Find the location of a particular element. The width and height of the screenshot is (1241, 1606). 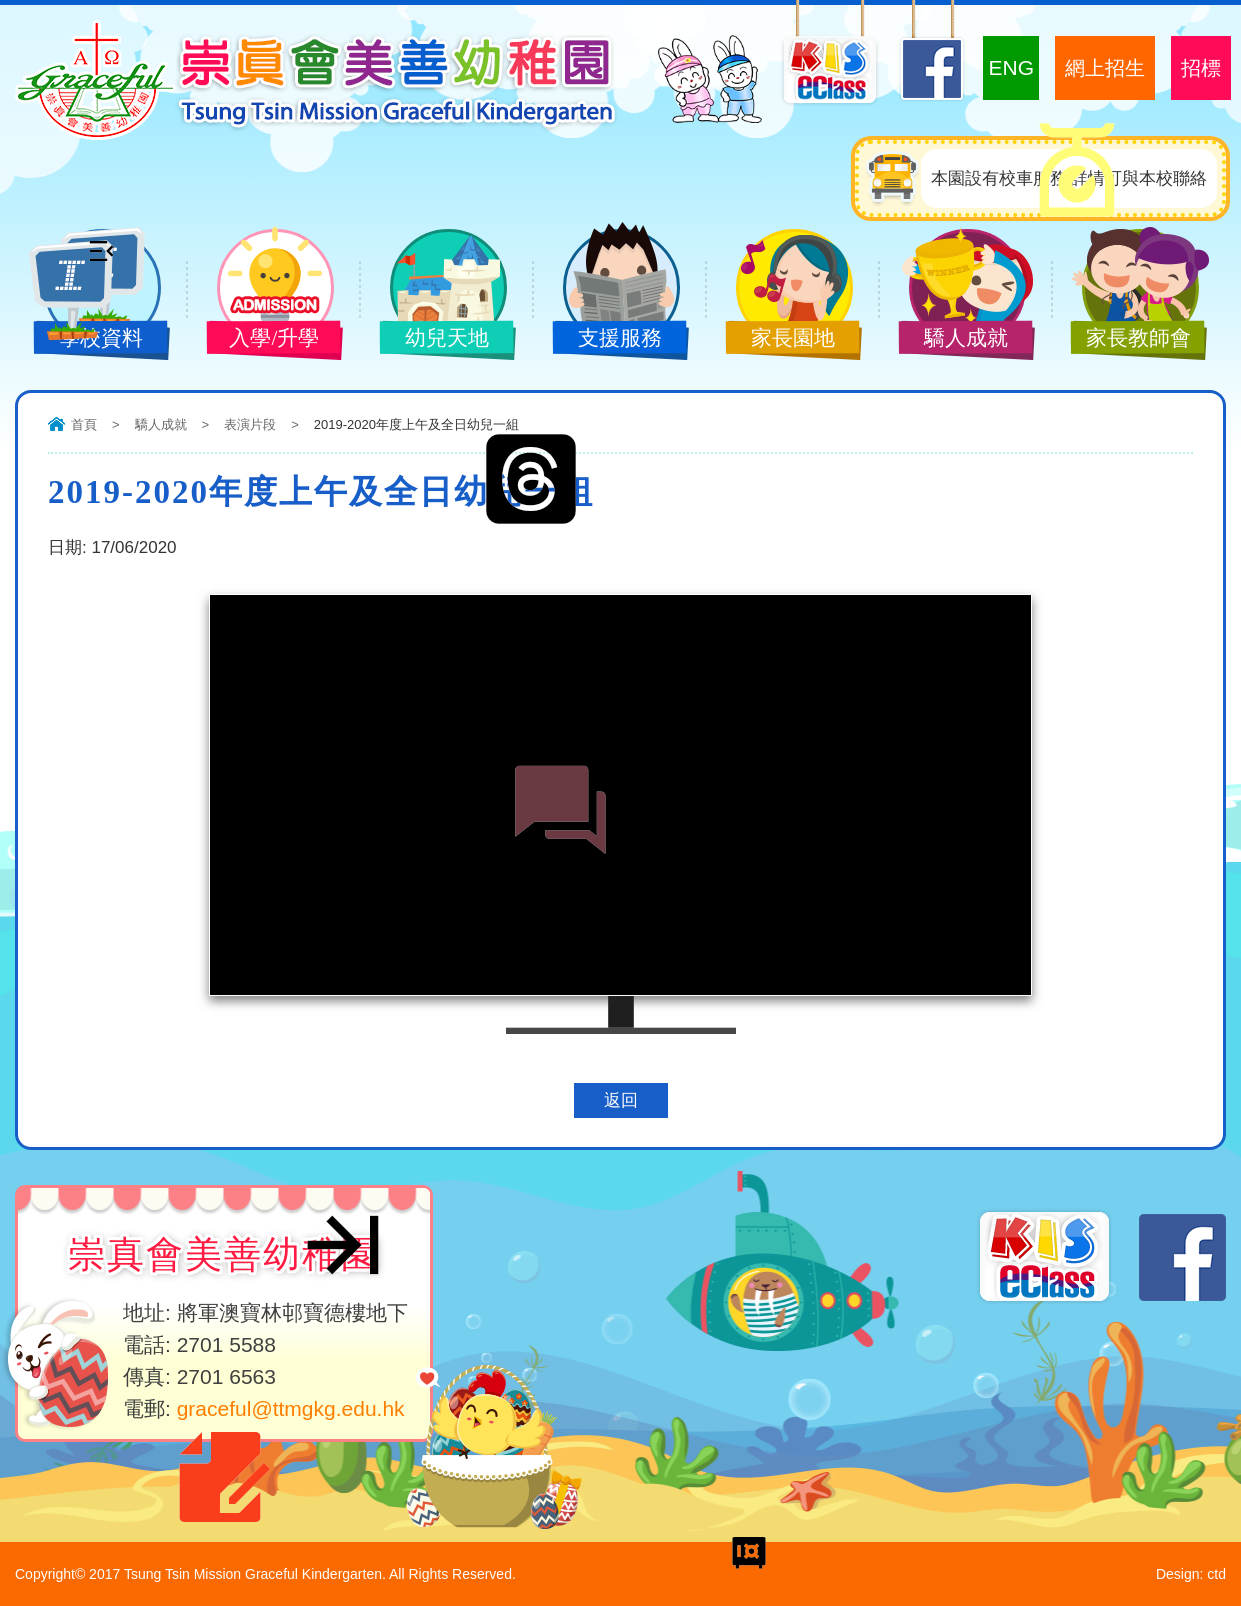

collapse panel to the right is located at coordinates (345, 1245).